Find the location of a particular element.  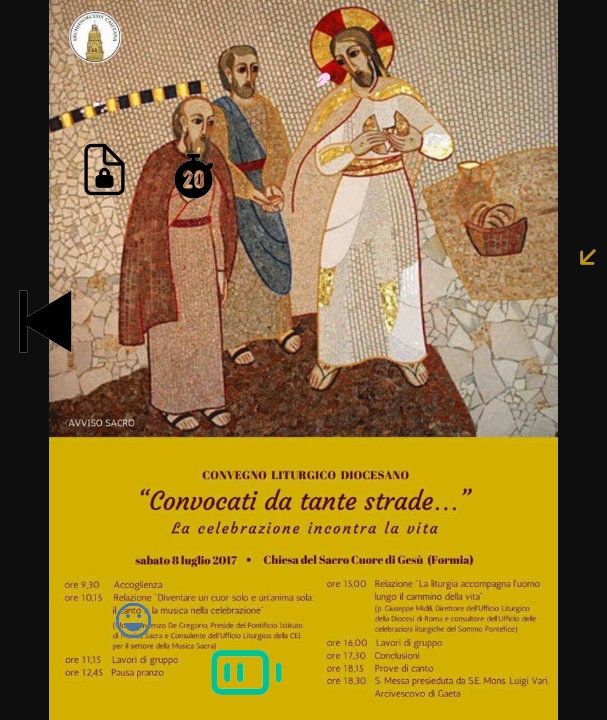

compose a new message or post is located at coordinates (323, 80).